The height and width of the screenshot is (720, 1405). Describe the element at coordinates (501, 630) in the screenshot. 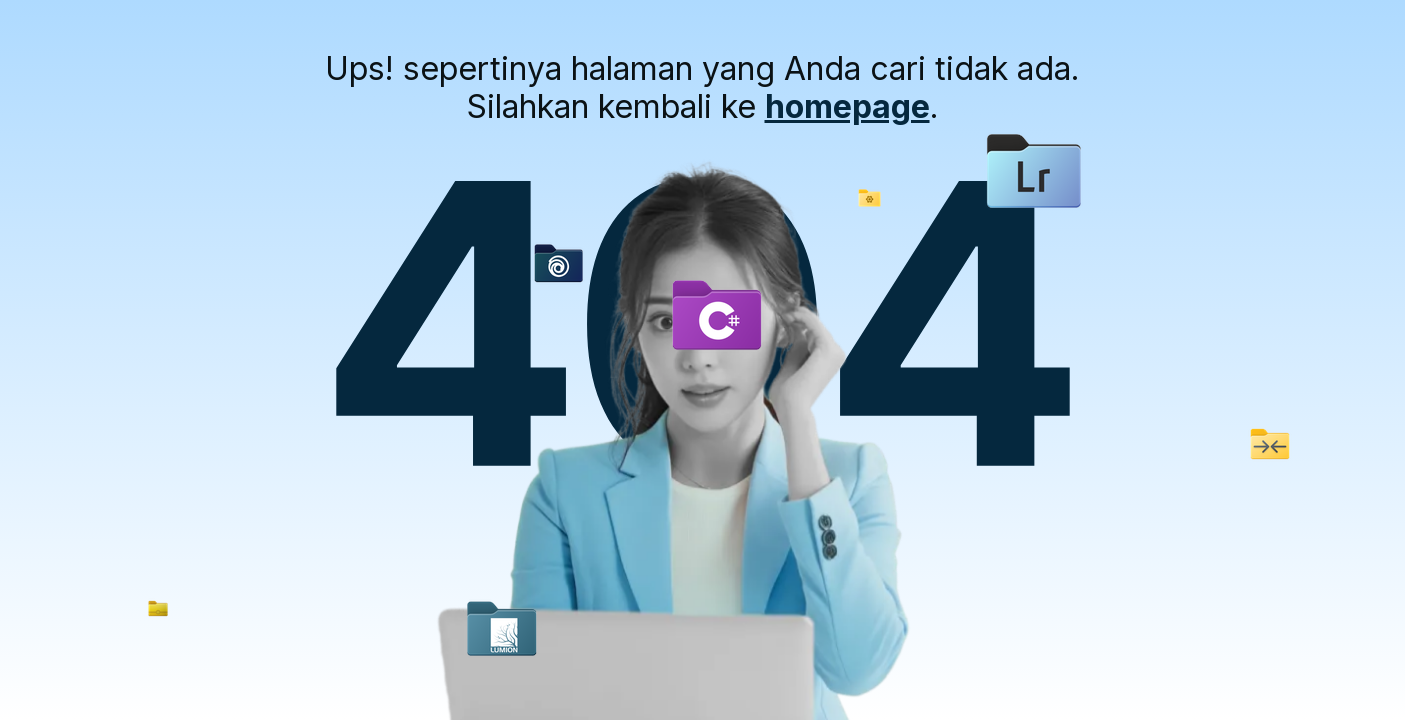

I see `open lumion project files folder` at that location.